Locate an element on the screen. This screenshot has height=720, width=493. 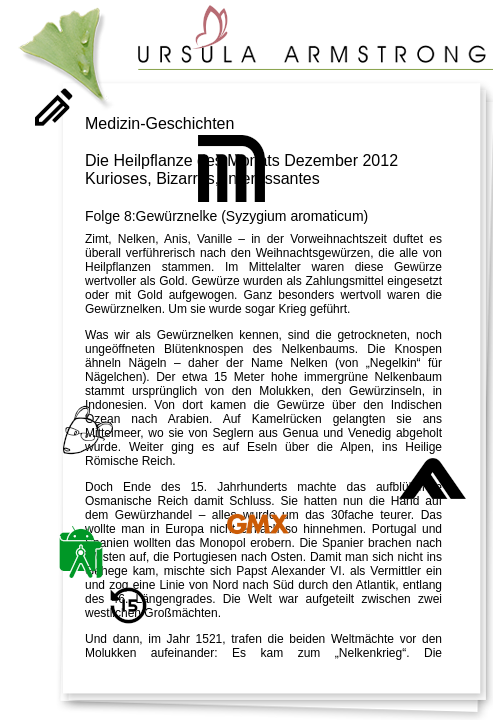
edit or compose new content is located at coordinates (53, 108).